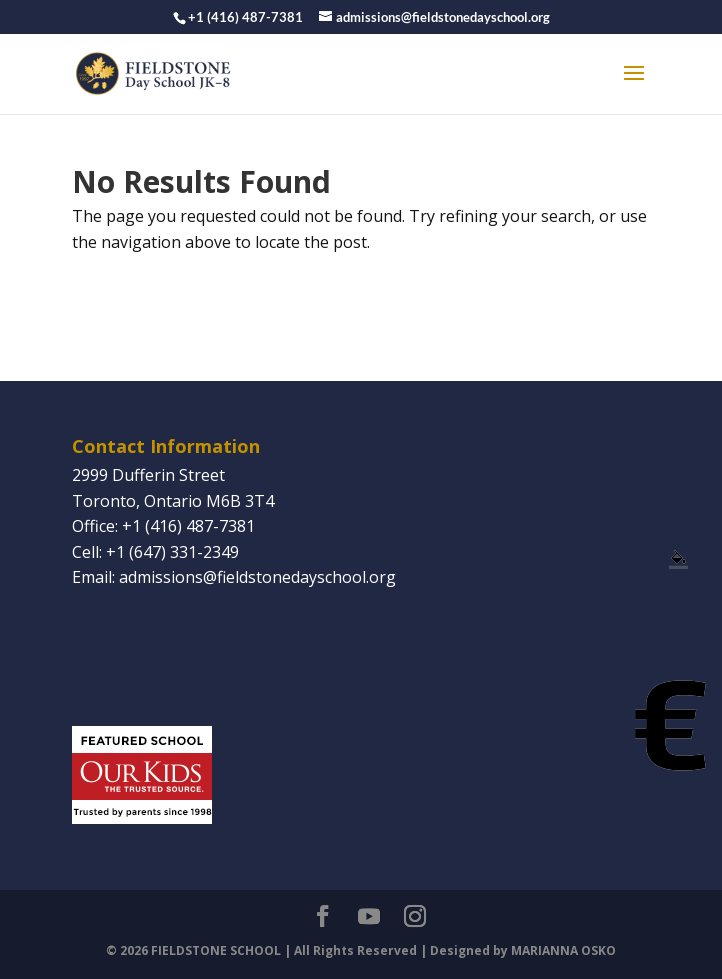 Image resolution: width=722 pixels, height=979 pixels. What do you see at coordinates (670, 725) in the screenshot?
I see `view prices in euros` at bounding box center [670, 725].